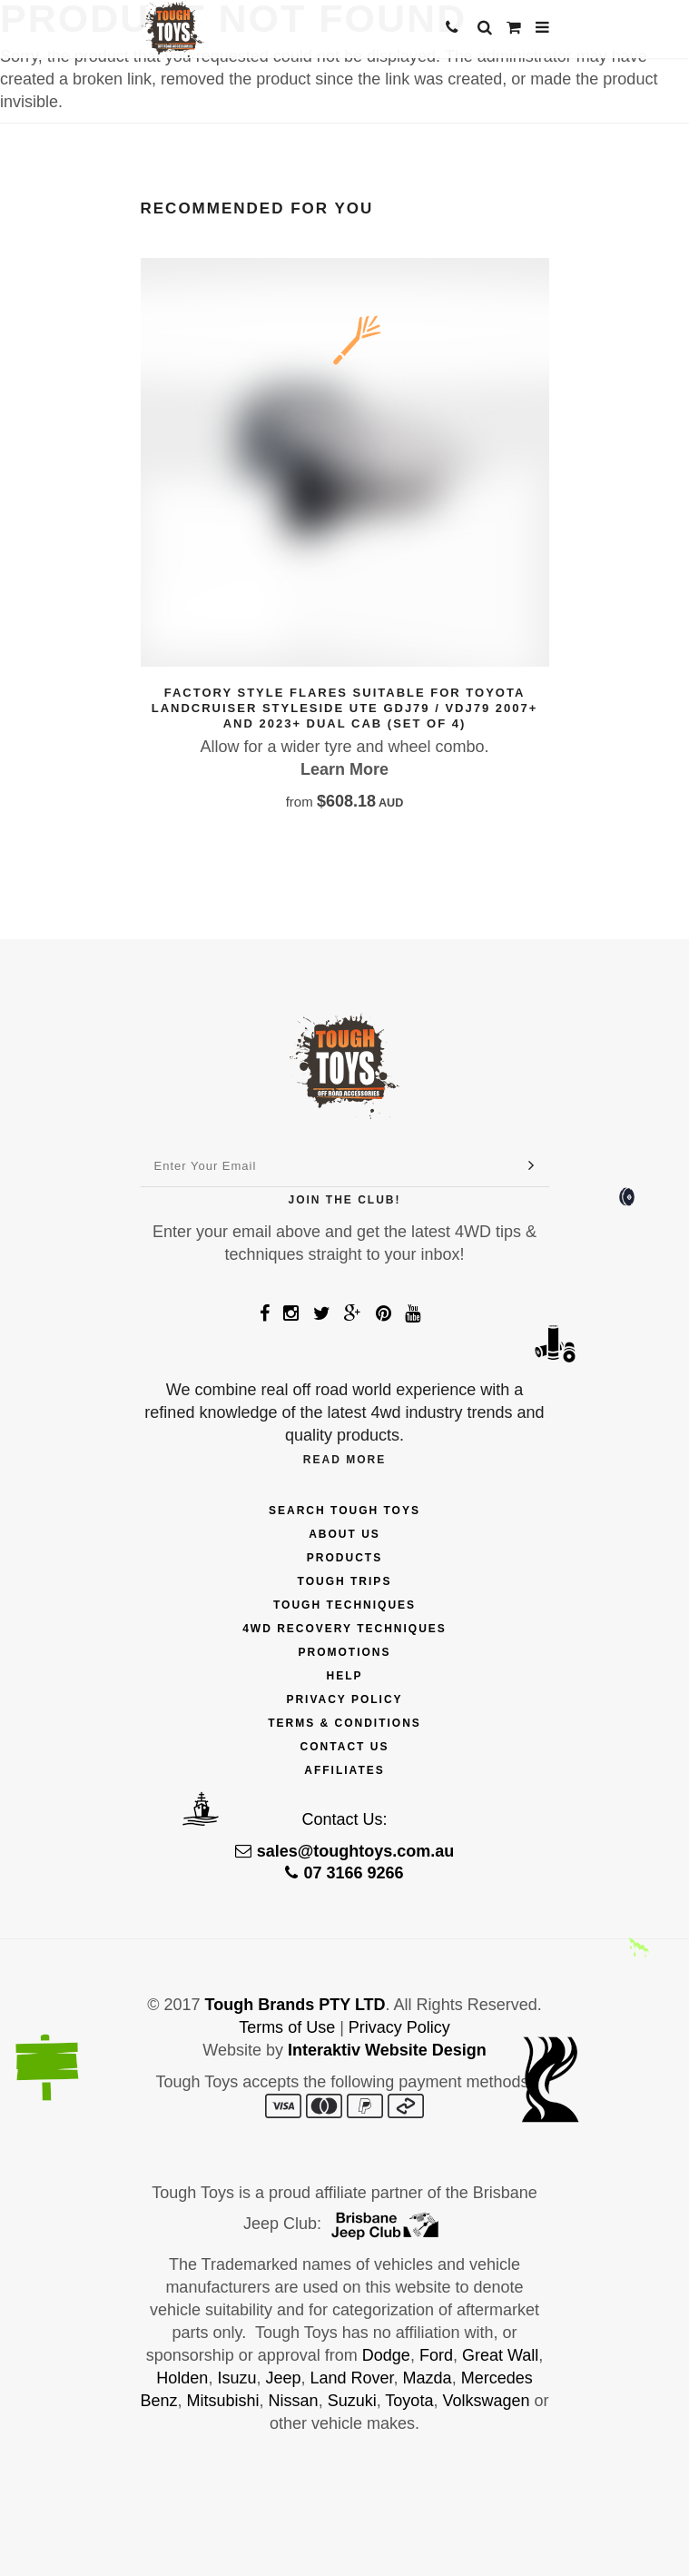  What do you see at coordinates (638, 1947) in the screenshot?
I see `indicates damage or injury status in a game` at bounding box center [638, 1947].